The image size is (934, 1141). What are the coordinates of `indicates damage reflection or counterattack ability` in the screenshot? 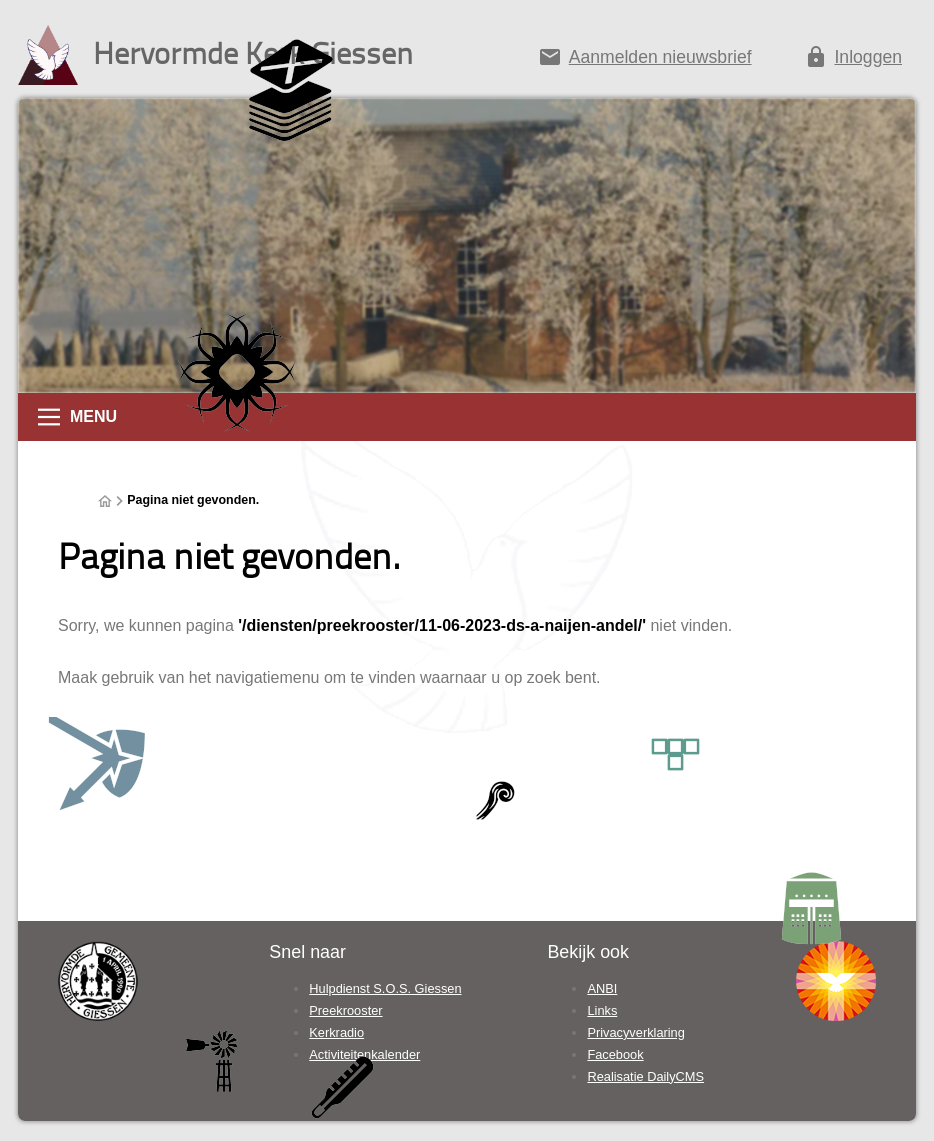 It's located at (97, 765).